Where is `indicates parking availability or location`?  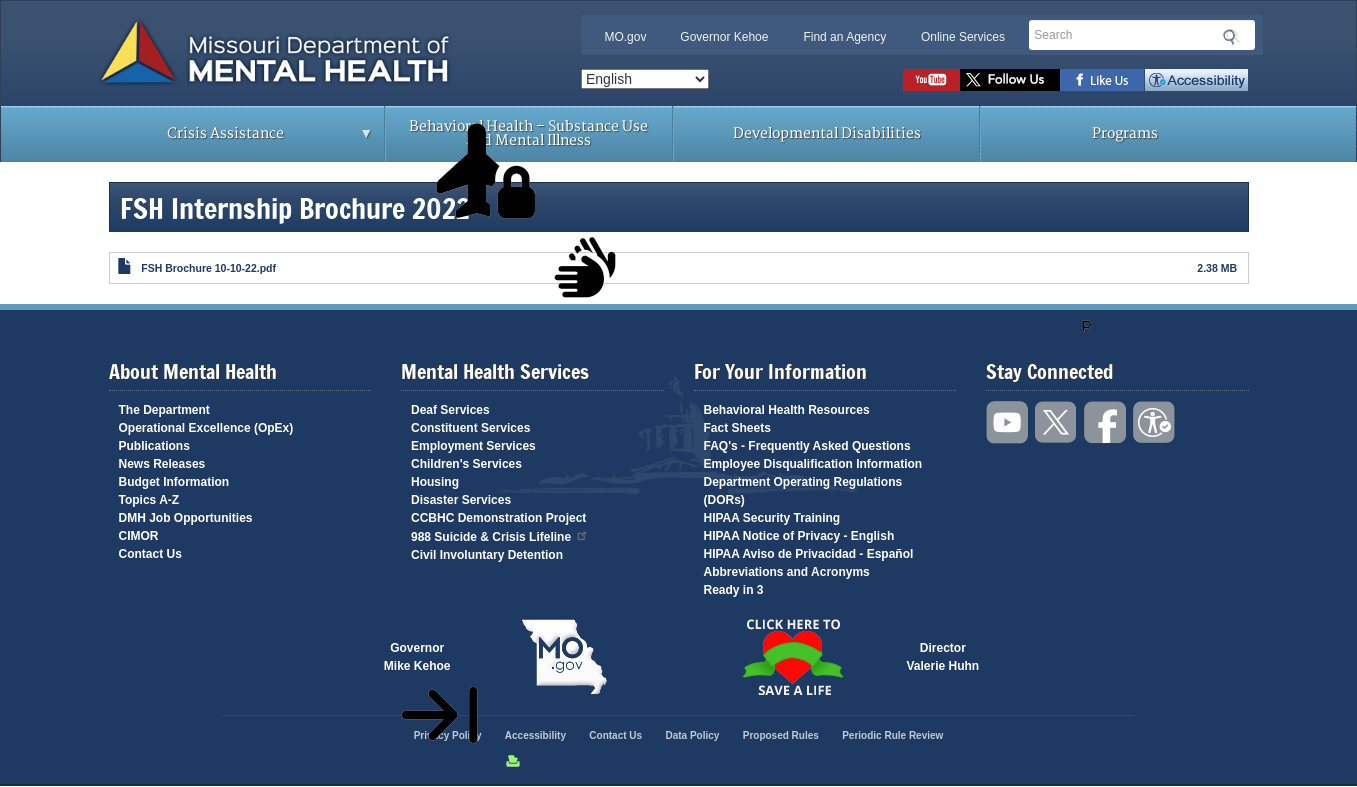
indicates parking availability or location is located at coordinates (1087, 326).